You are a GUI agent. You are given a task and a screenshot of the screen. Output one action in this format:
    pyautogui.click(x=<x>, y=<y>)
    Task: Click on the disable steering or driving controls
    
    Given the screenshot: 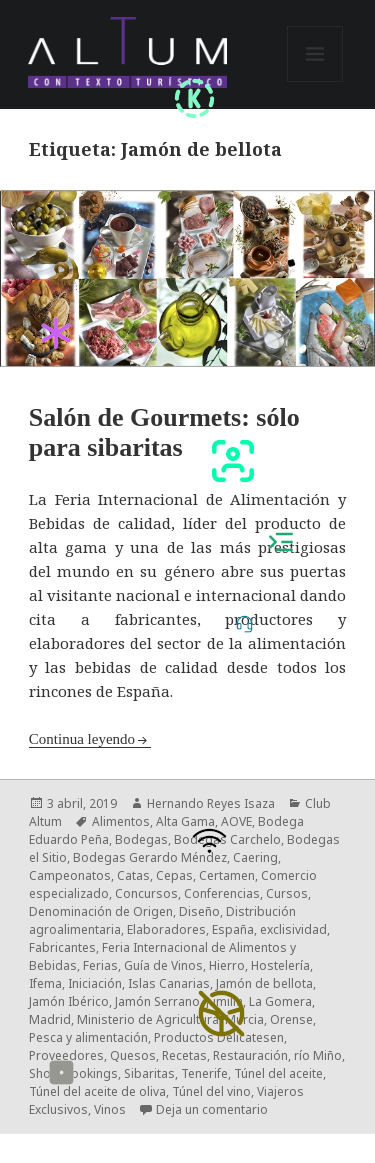 What is the action you would take?
    pyautogui.click(x=221, y=1013)
    